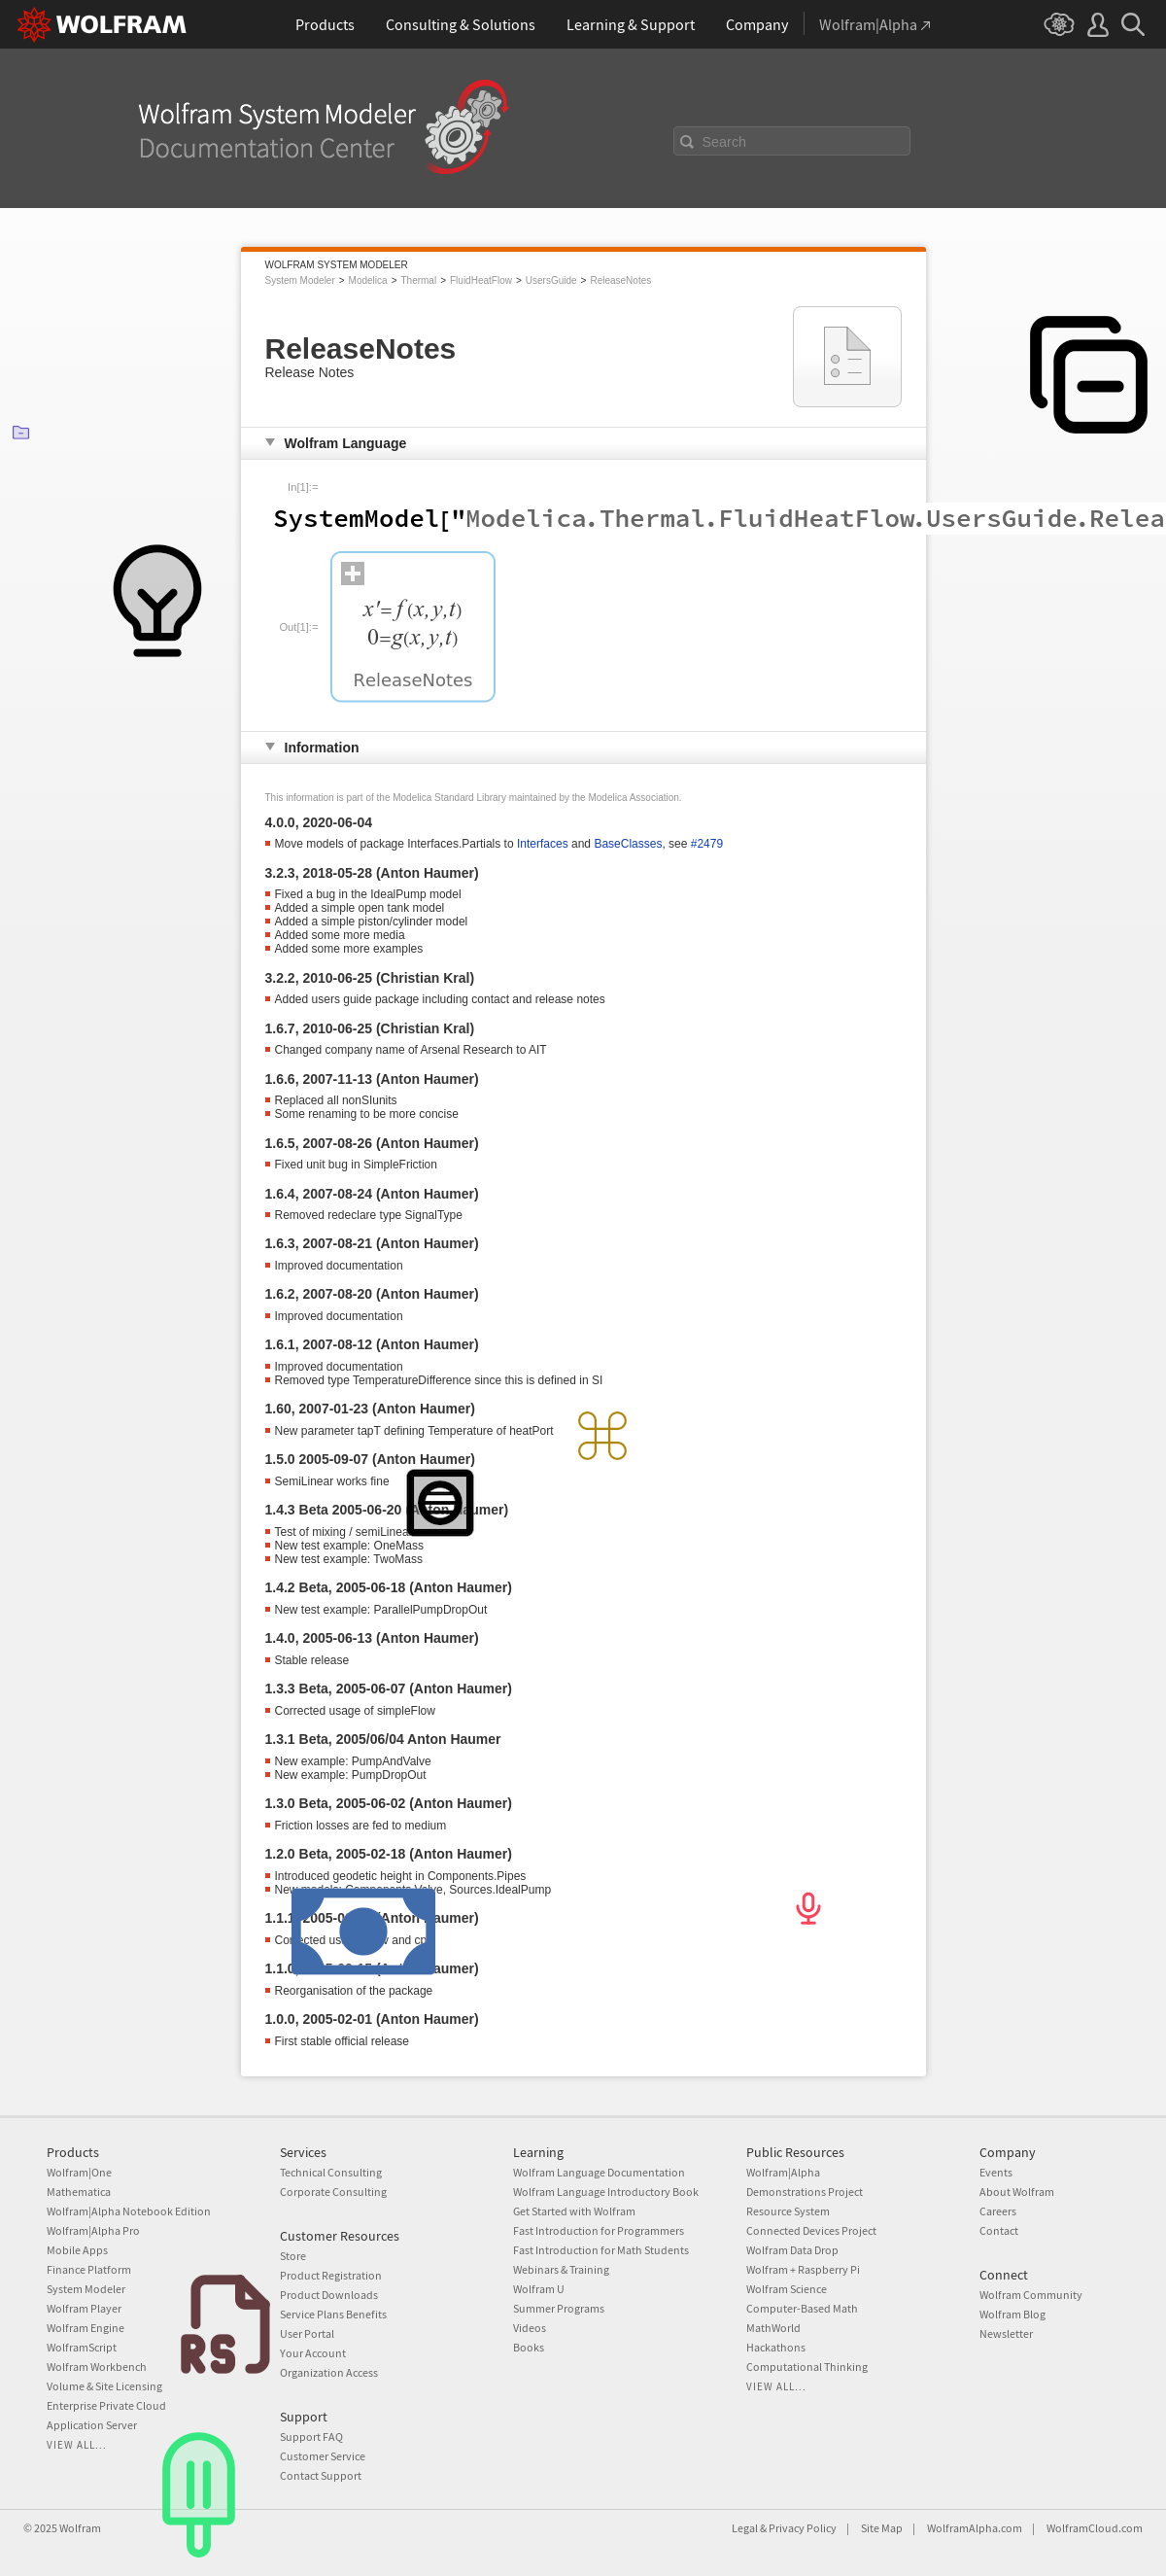 This screenshot has height=2576, width=1166. What do you see at coordinates (230, 2324) in the screenshot?
I see `rust source code file` at bounding box center [230, 2324].